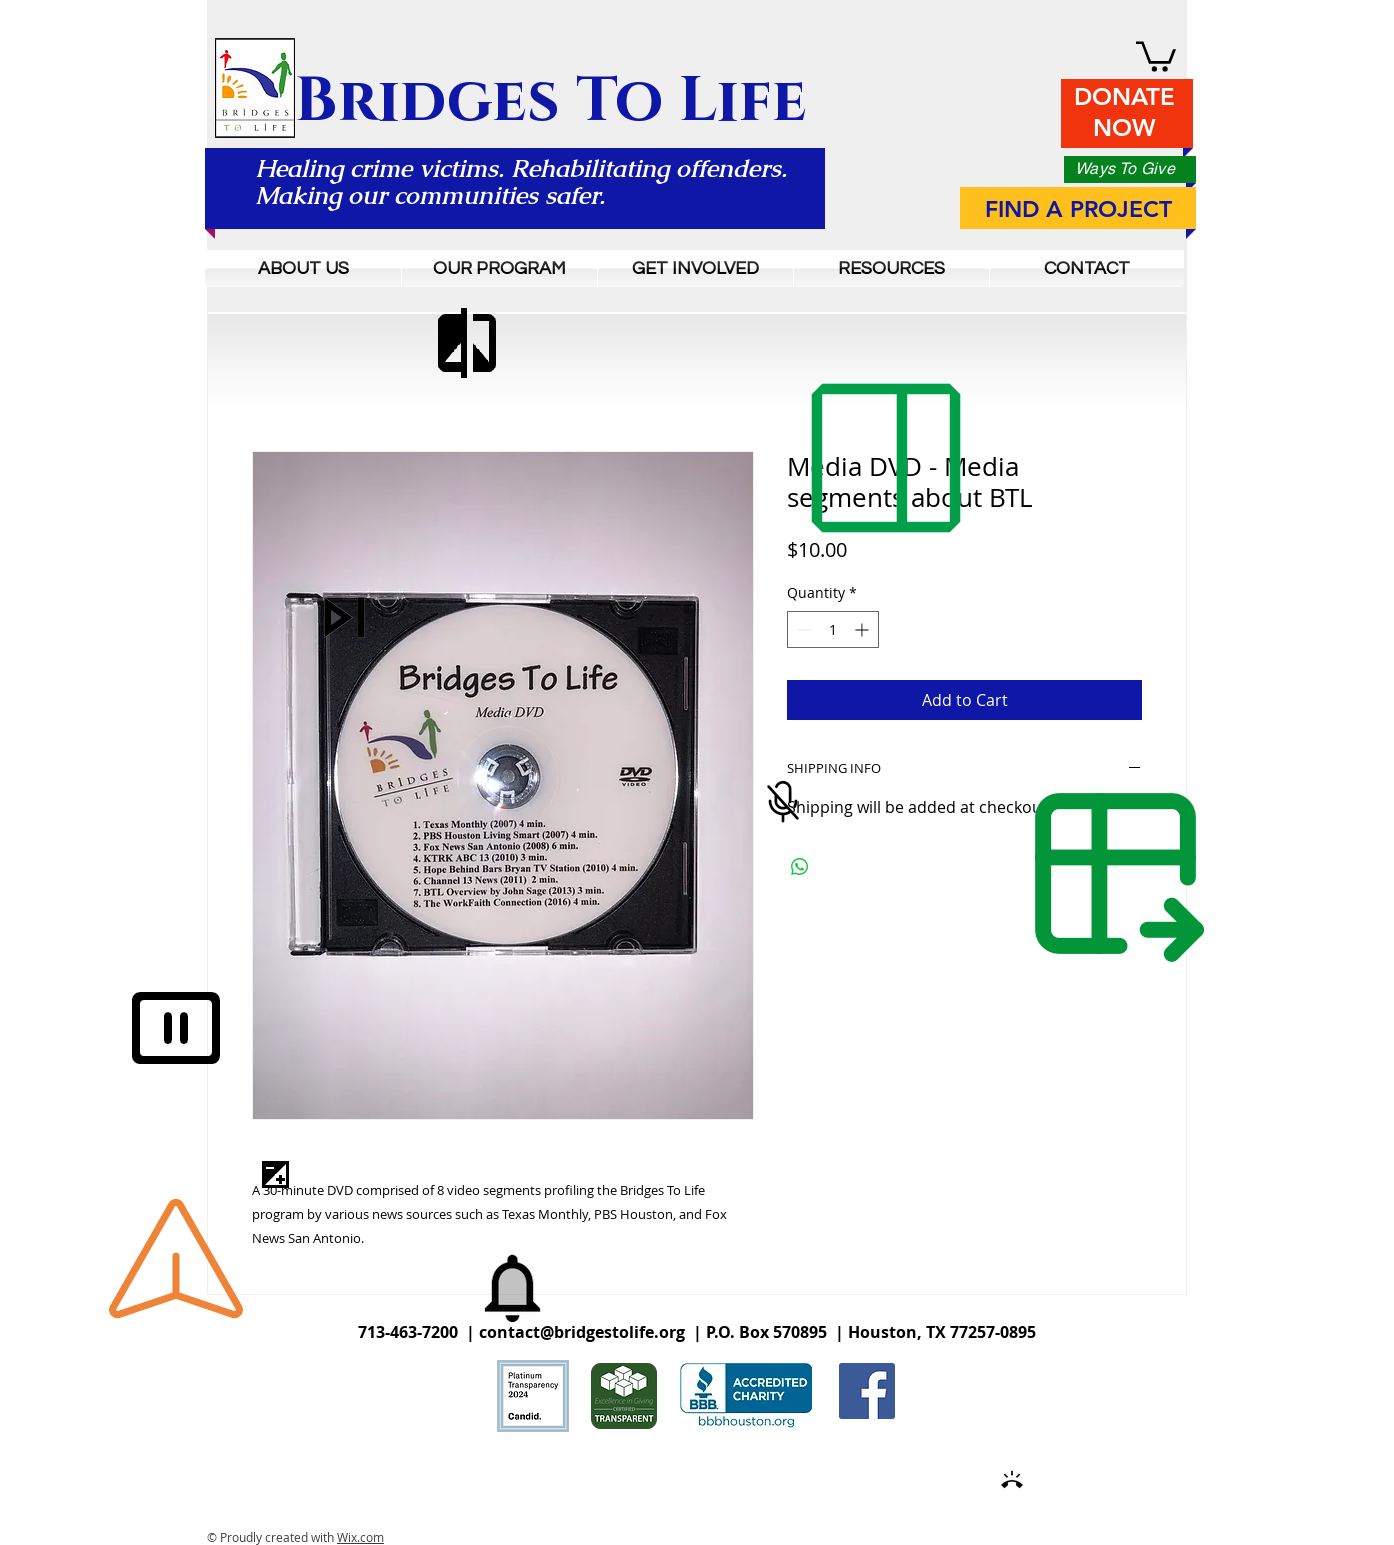  I want to click on skip to the next track or video, so click(344, 617).